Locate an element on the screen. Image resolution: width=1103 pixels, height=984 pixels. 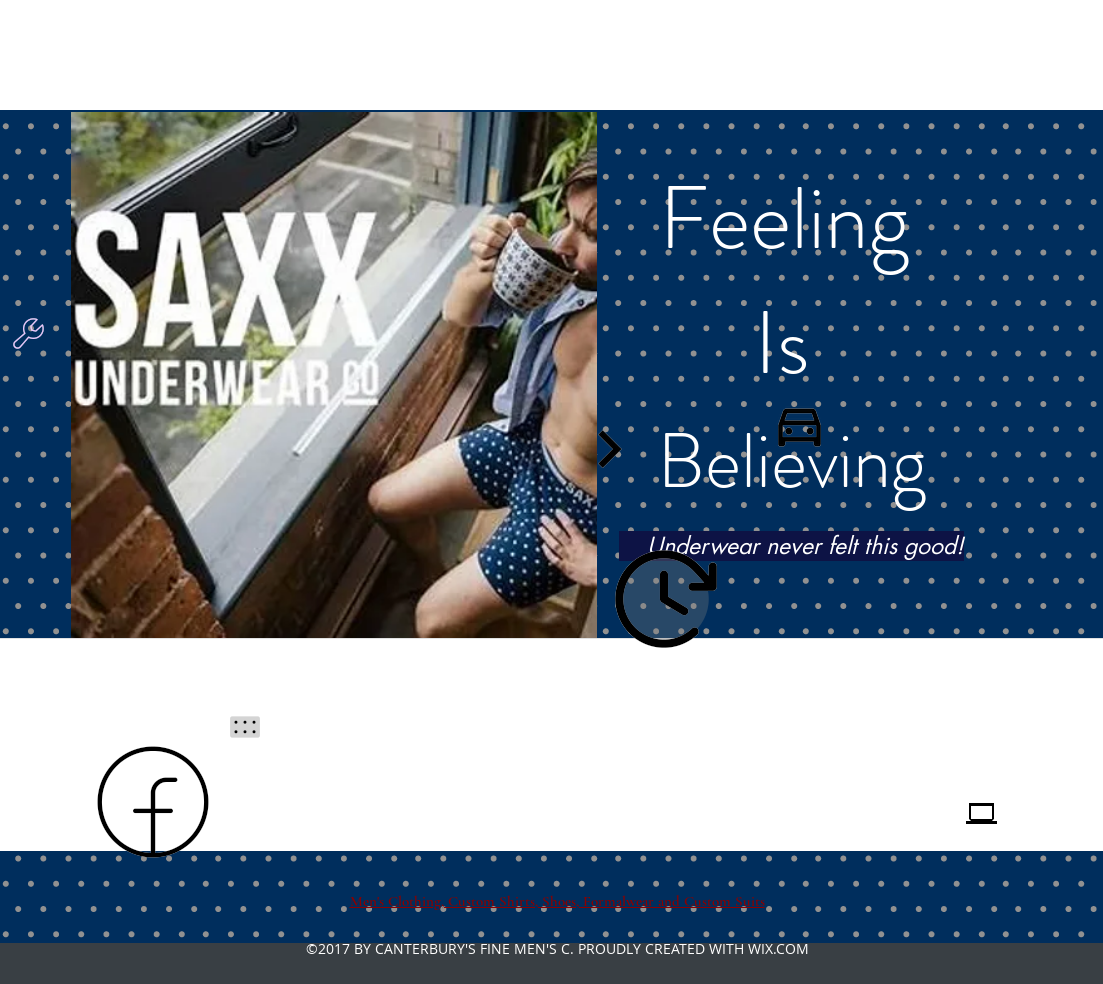
indicates it's time to leave for your destination is located at coordinates (799, 427).